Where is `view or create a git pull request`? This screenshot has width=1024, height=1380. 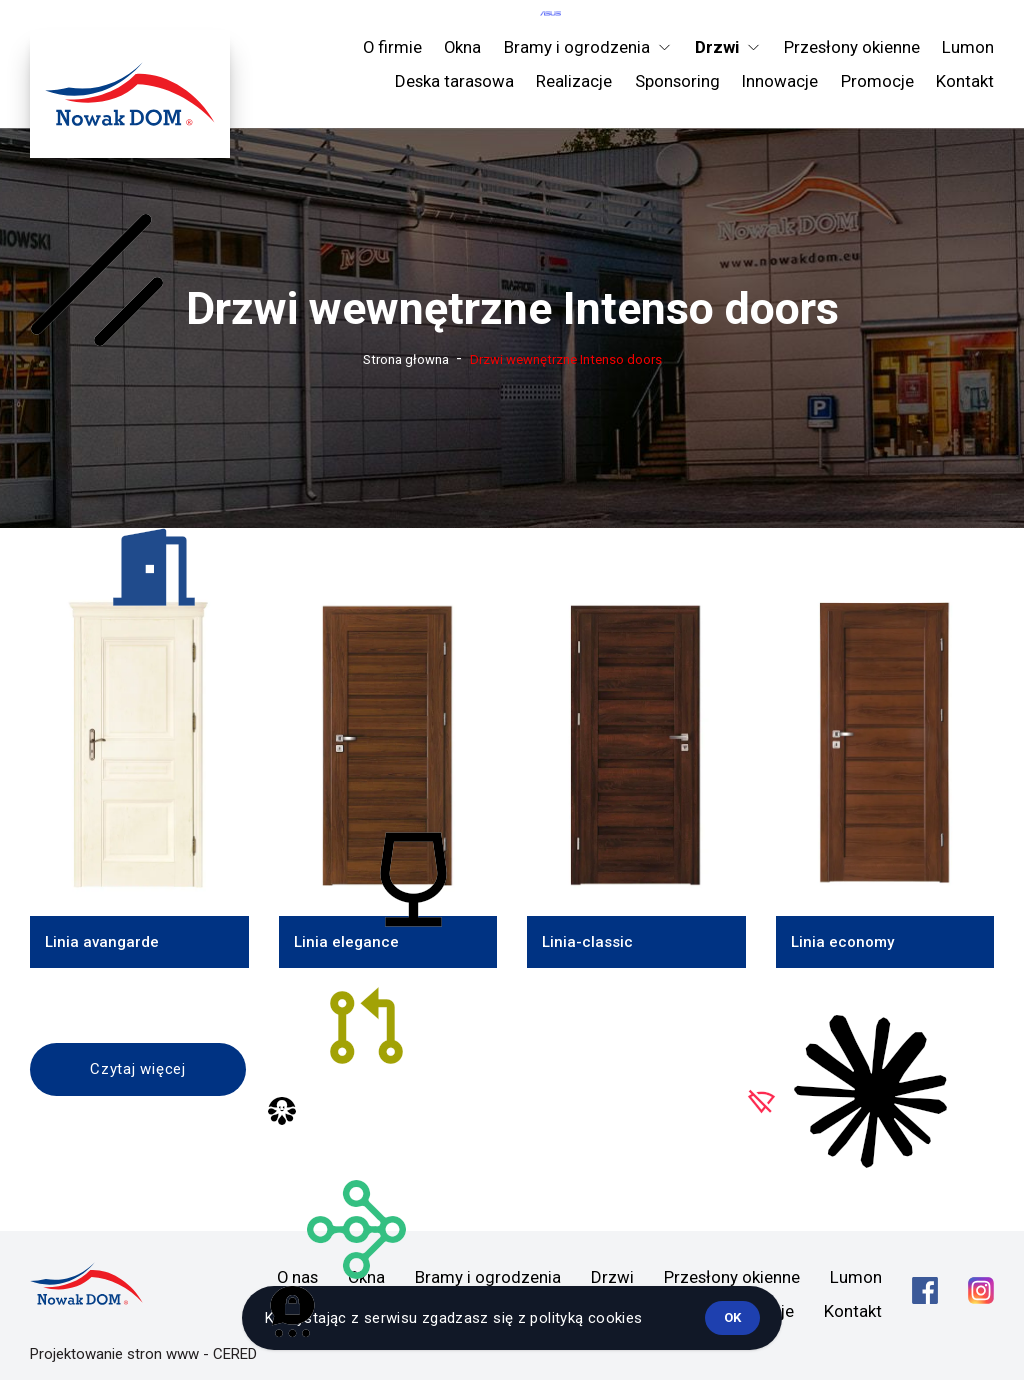
view or create a git pull request is located at coordinates (366, 1027).